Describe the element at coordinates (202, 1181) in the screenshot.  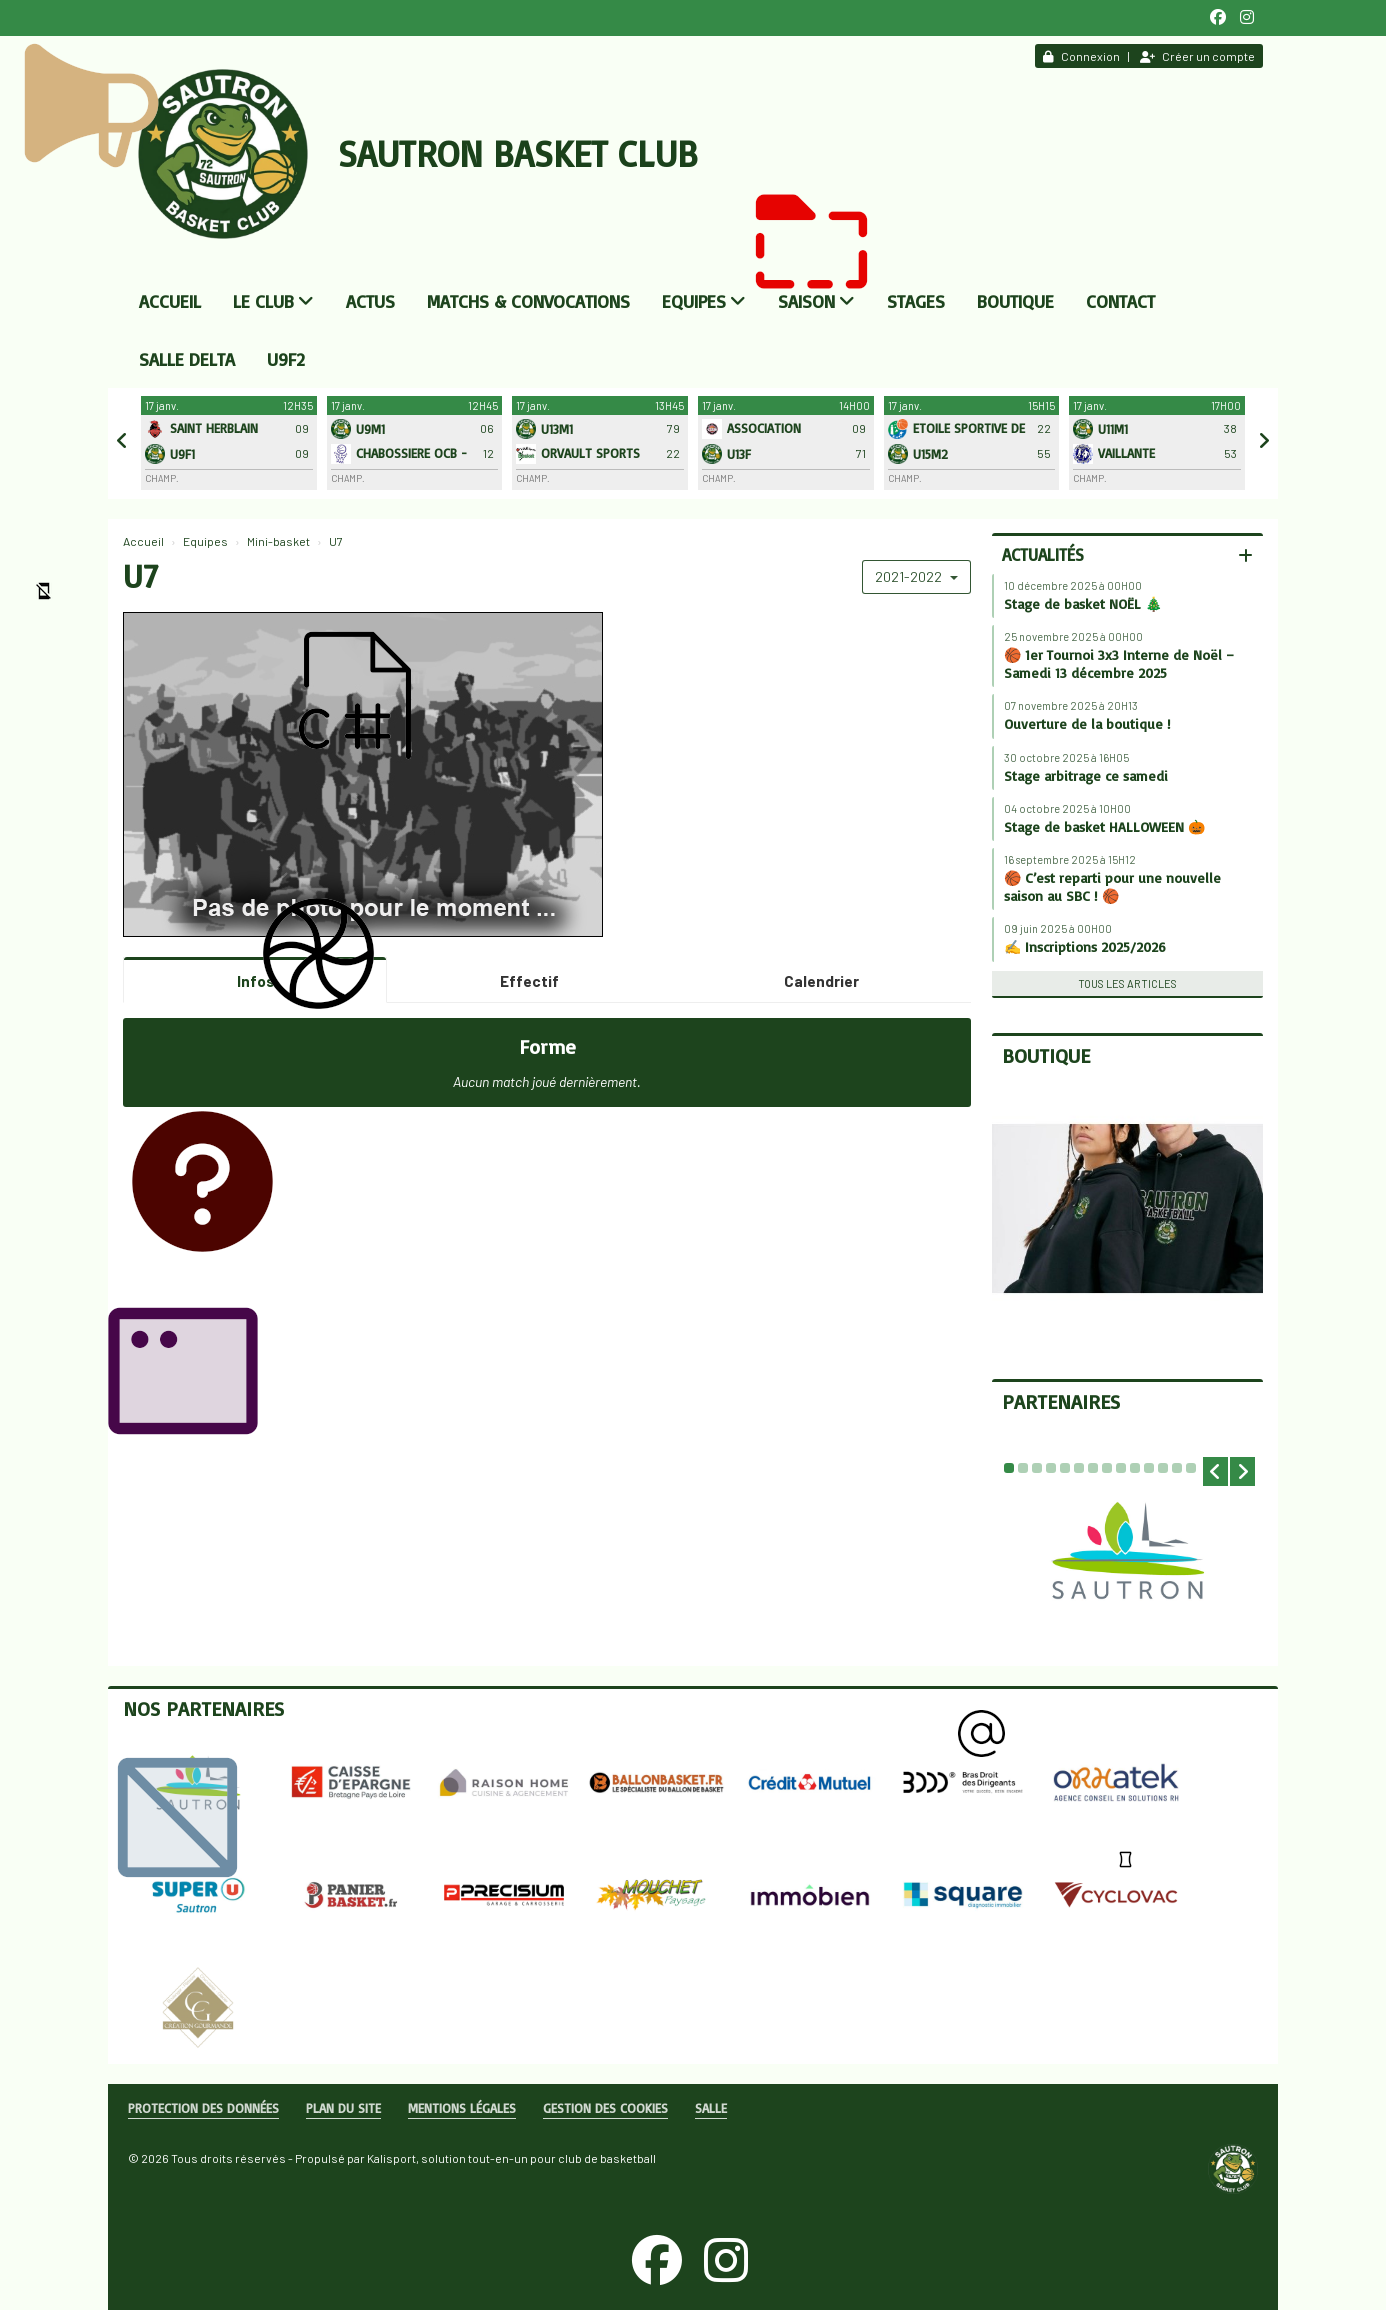
I see `access help or support` at that location.